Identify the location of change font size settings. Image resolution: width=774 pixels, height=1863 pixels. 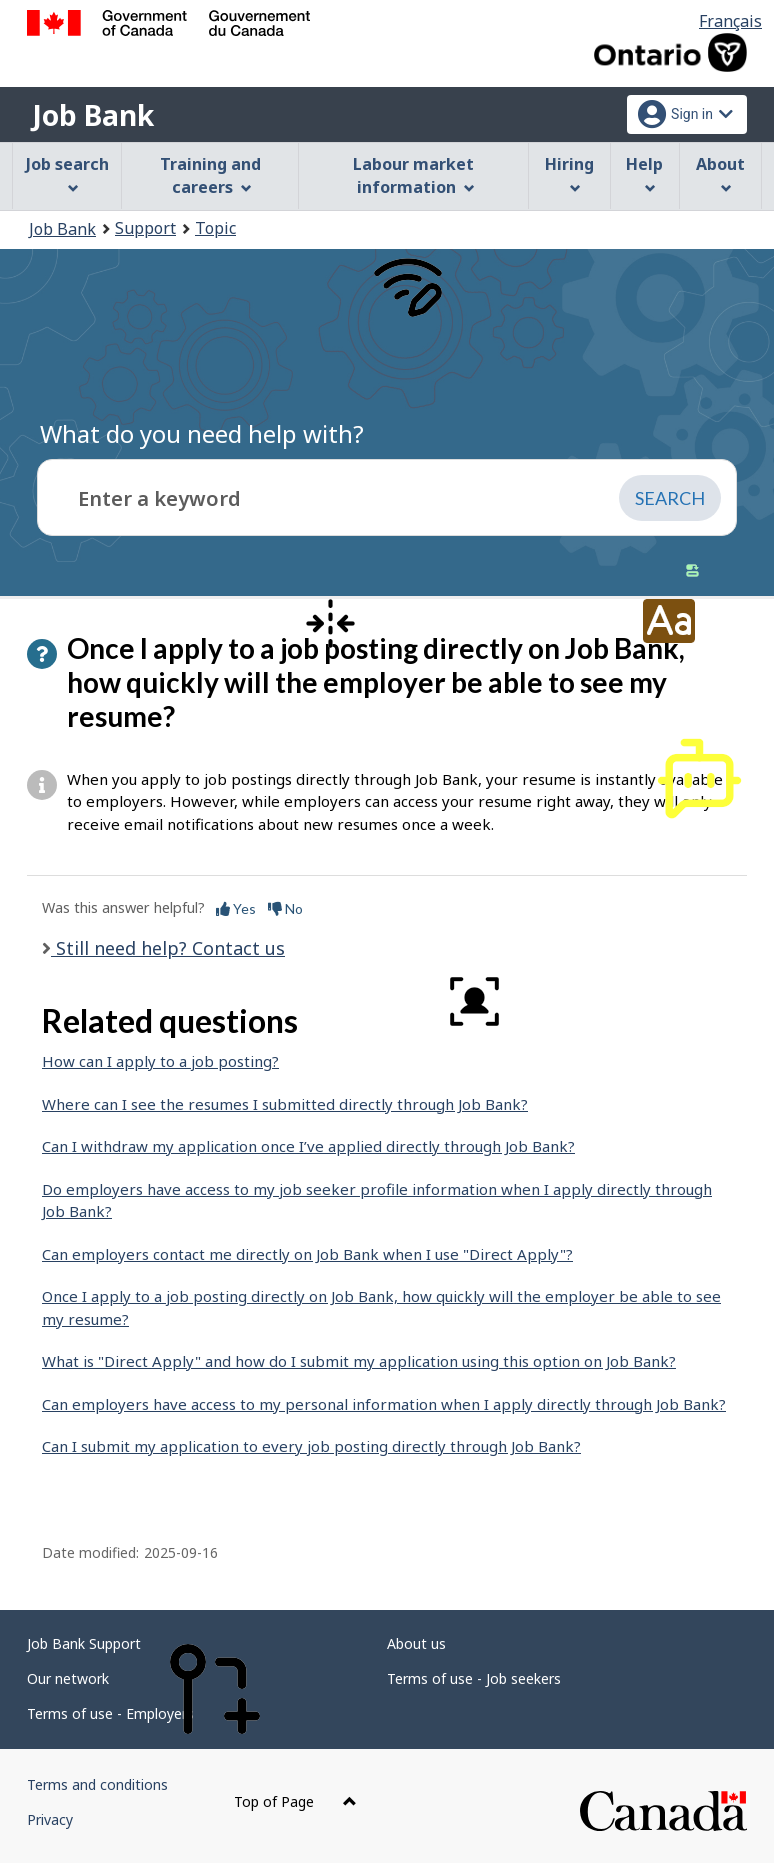
(669, 621).